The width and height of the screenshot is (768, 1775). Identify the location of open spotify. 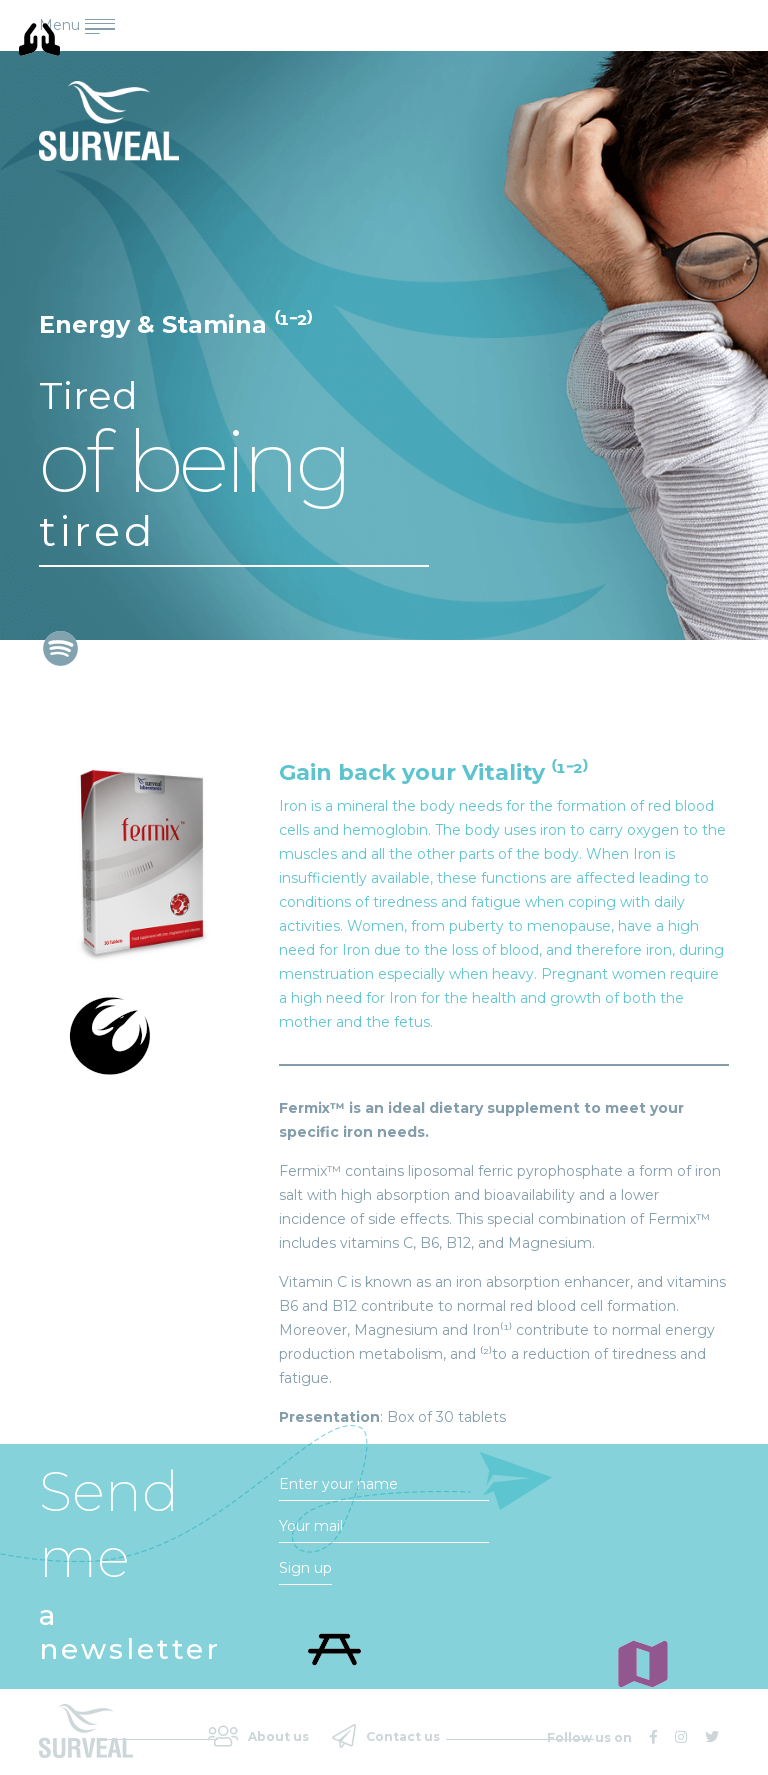
(60, 648).